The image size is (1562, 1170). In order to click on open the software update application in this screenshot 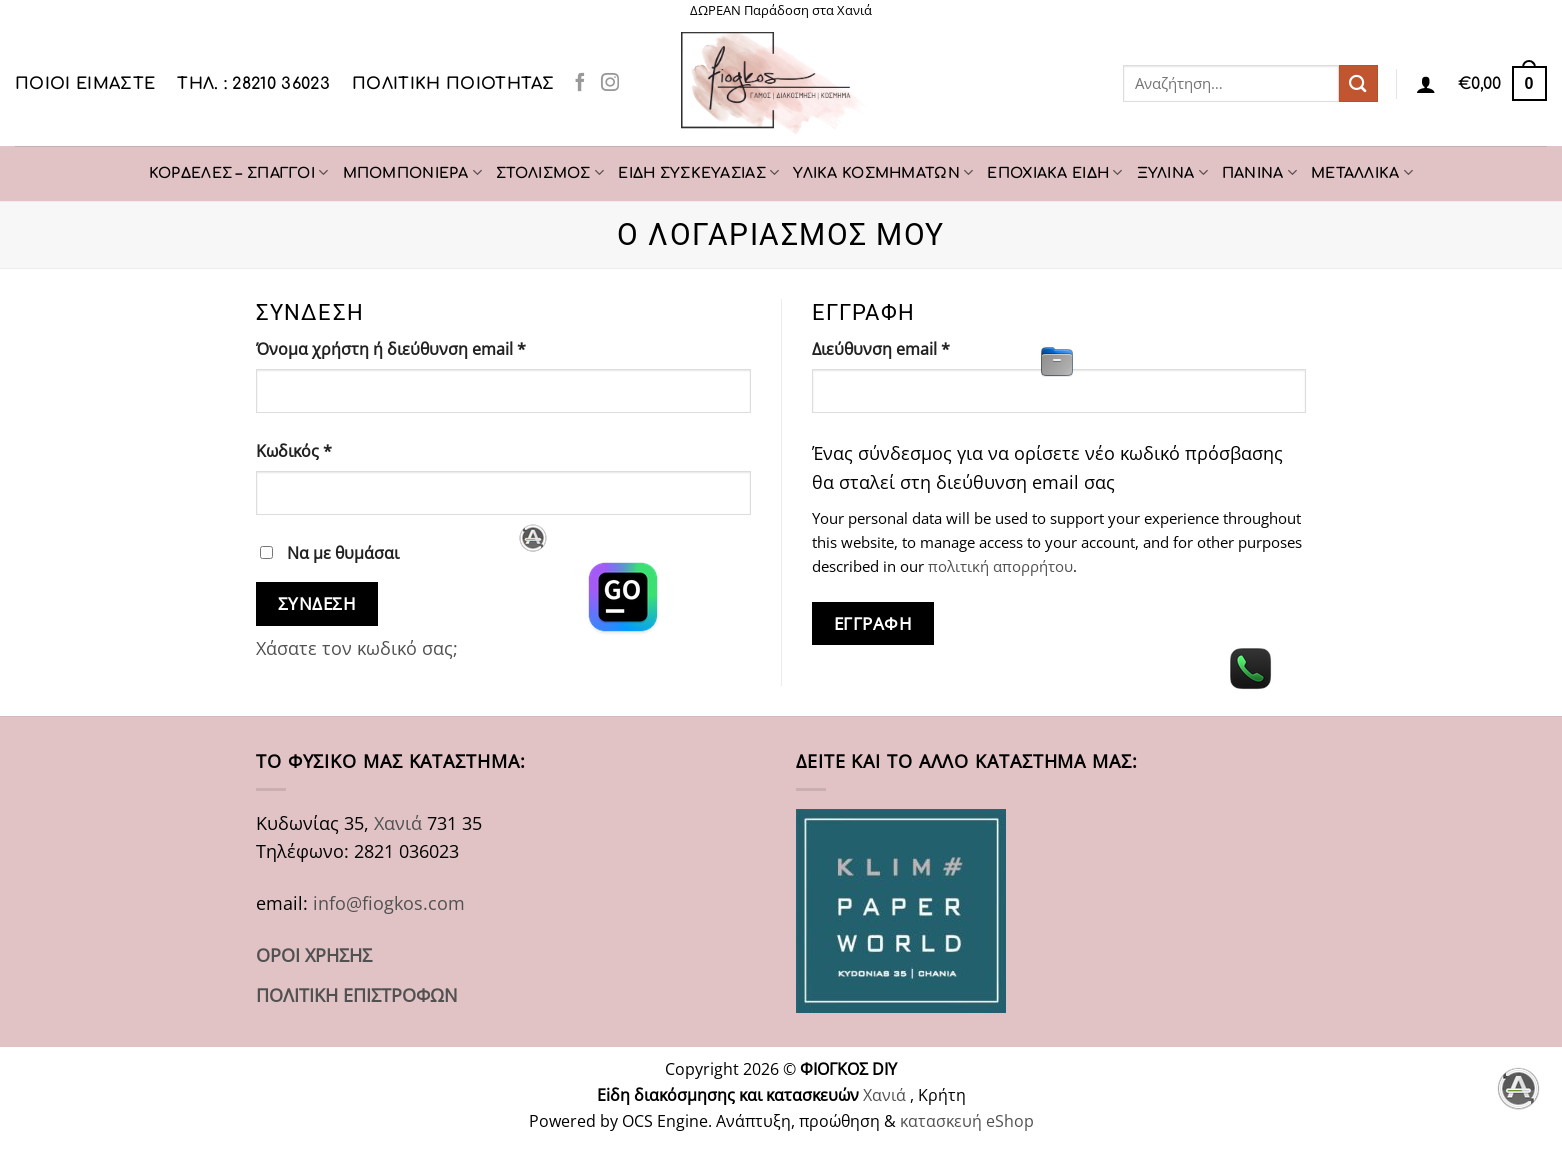, I will do `click(533, 538)`.